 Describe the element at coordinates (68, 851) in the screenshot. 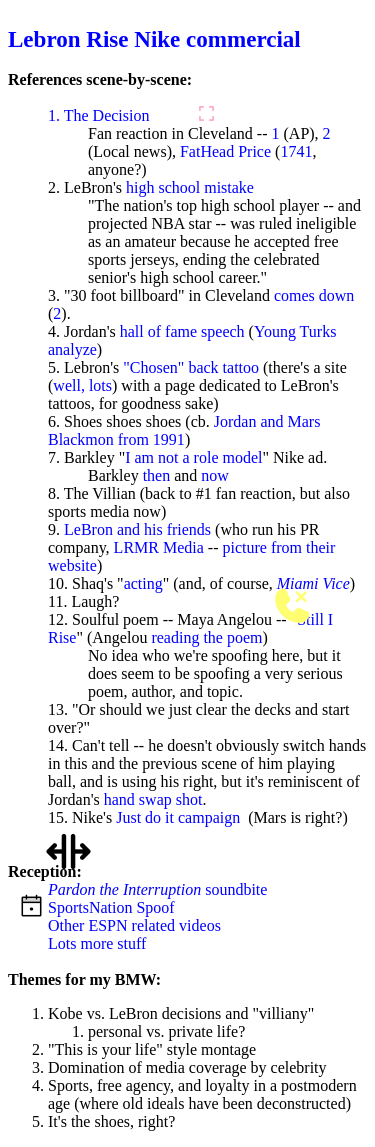

I see `split view horizontally` at that location.